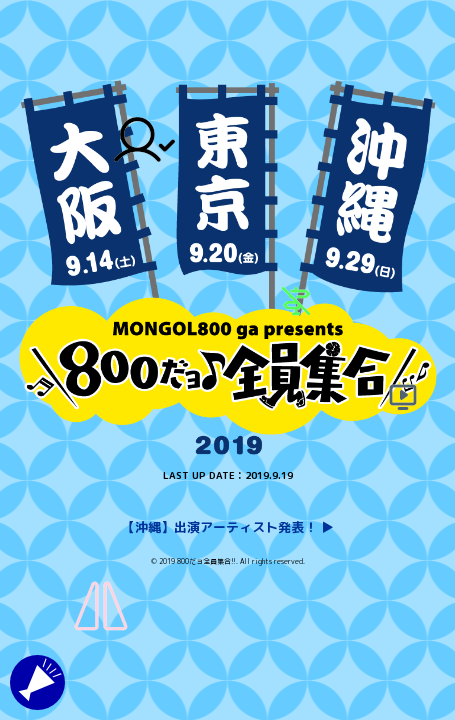  What do you see at coordinates (403, 396) in the screenshot?
I see `play video on monitor or screen` at bounding box center [403, 396].